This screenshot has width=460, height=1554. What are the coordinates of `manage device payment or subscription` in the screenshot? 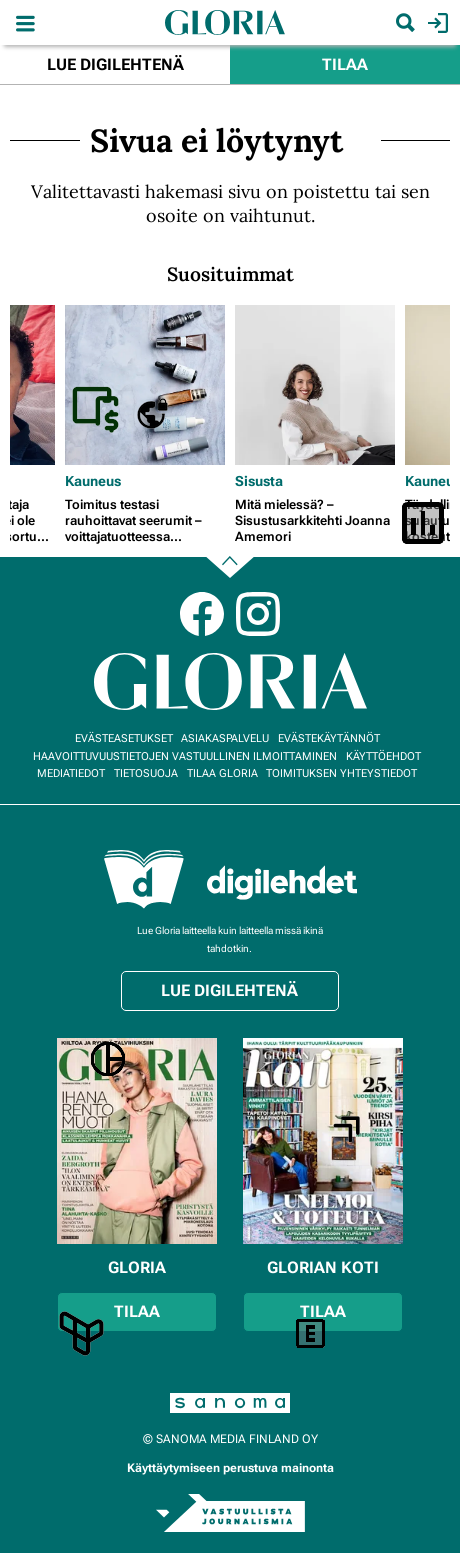 It's located at (95, 407).